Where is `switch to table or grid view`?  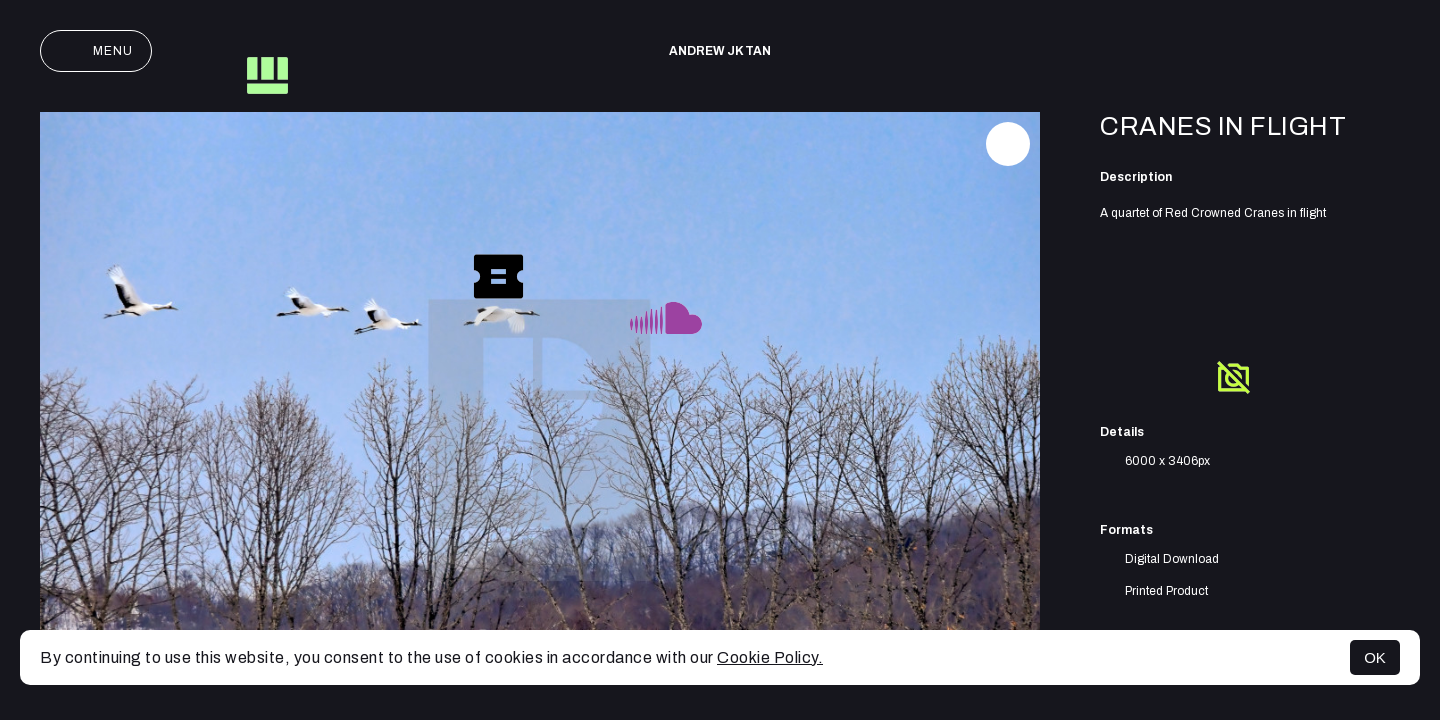 switch to table or grid view is located at coordinates (267, 75).